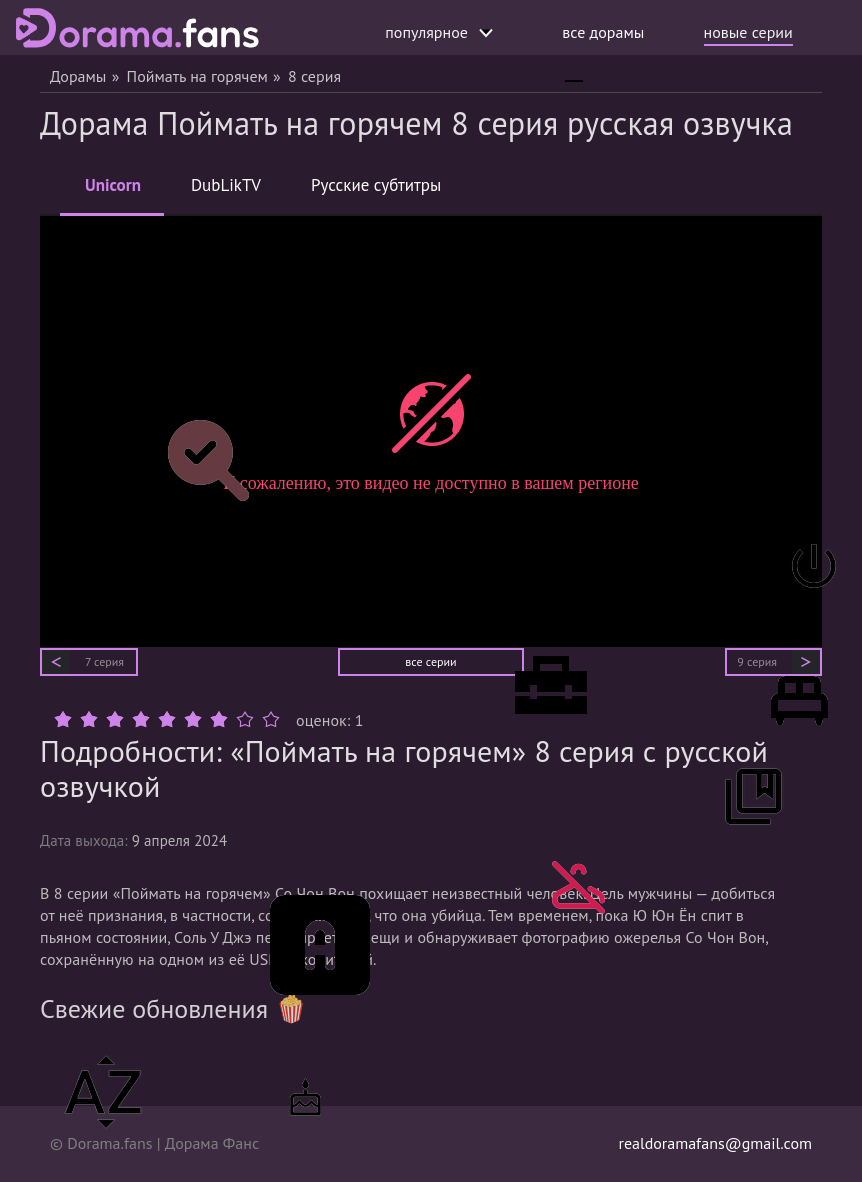 This screenshot has height=1182, width=862. Describe the element at coordinates (104, 1092) in the screenshot. I see `sort items alphabetically` at that location.